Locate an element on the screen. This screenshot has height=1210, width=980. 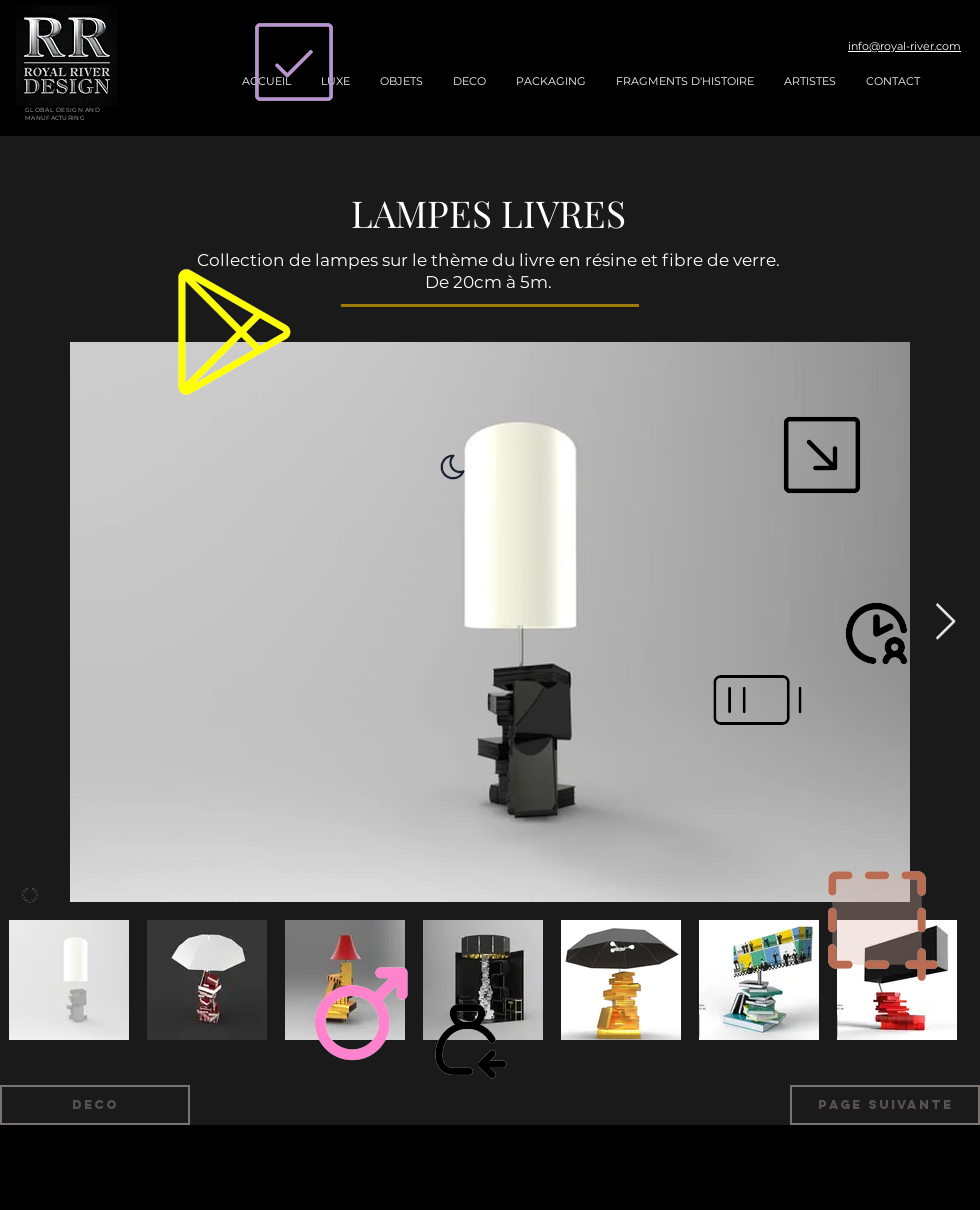
mark task as complete is located at coordinates (294, 62).